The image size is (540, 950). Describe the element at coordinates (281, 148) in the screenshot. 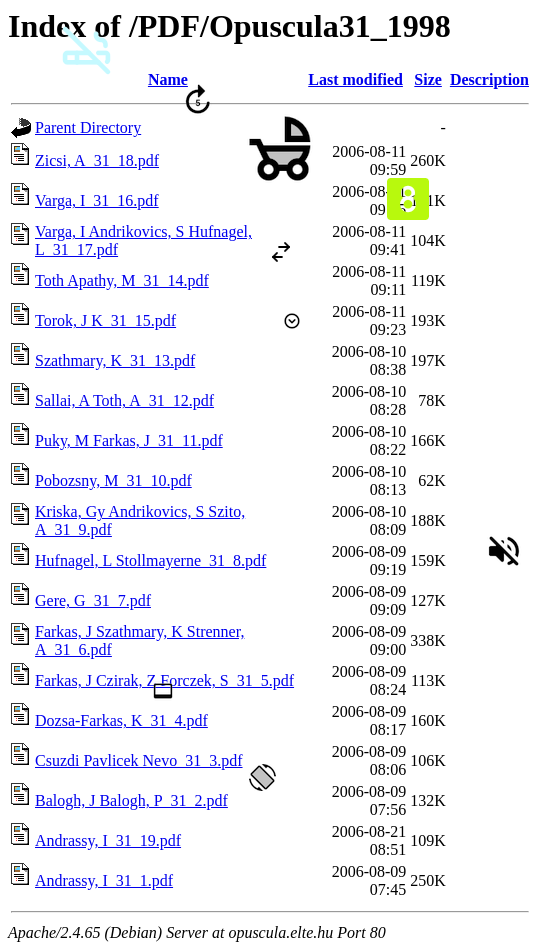

I see `indicates child-friendly or family-friendly location` at that location.